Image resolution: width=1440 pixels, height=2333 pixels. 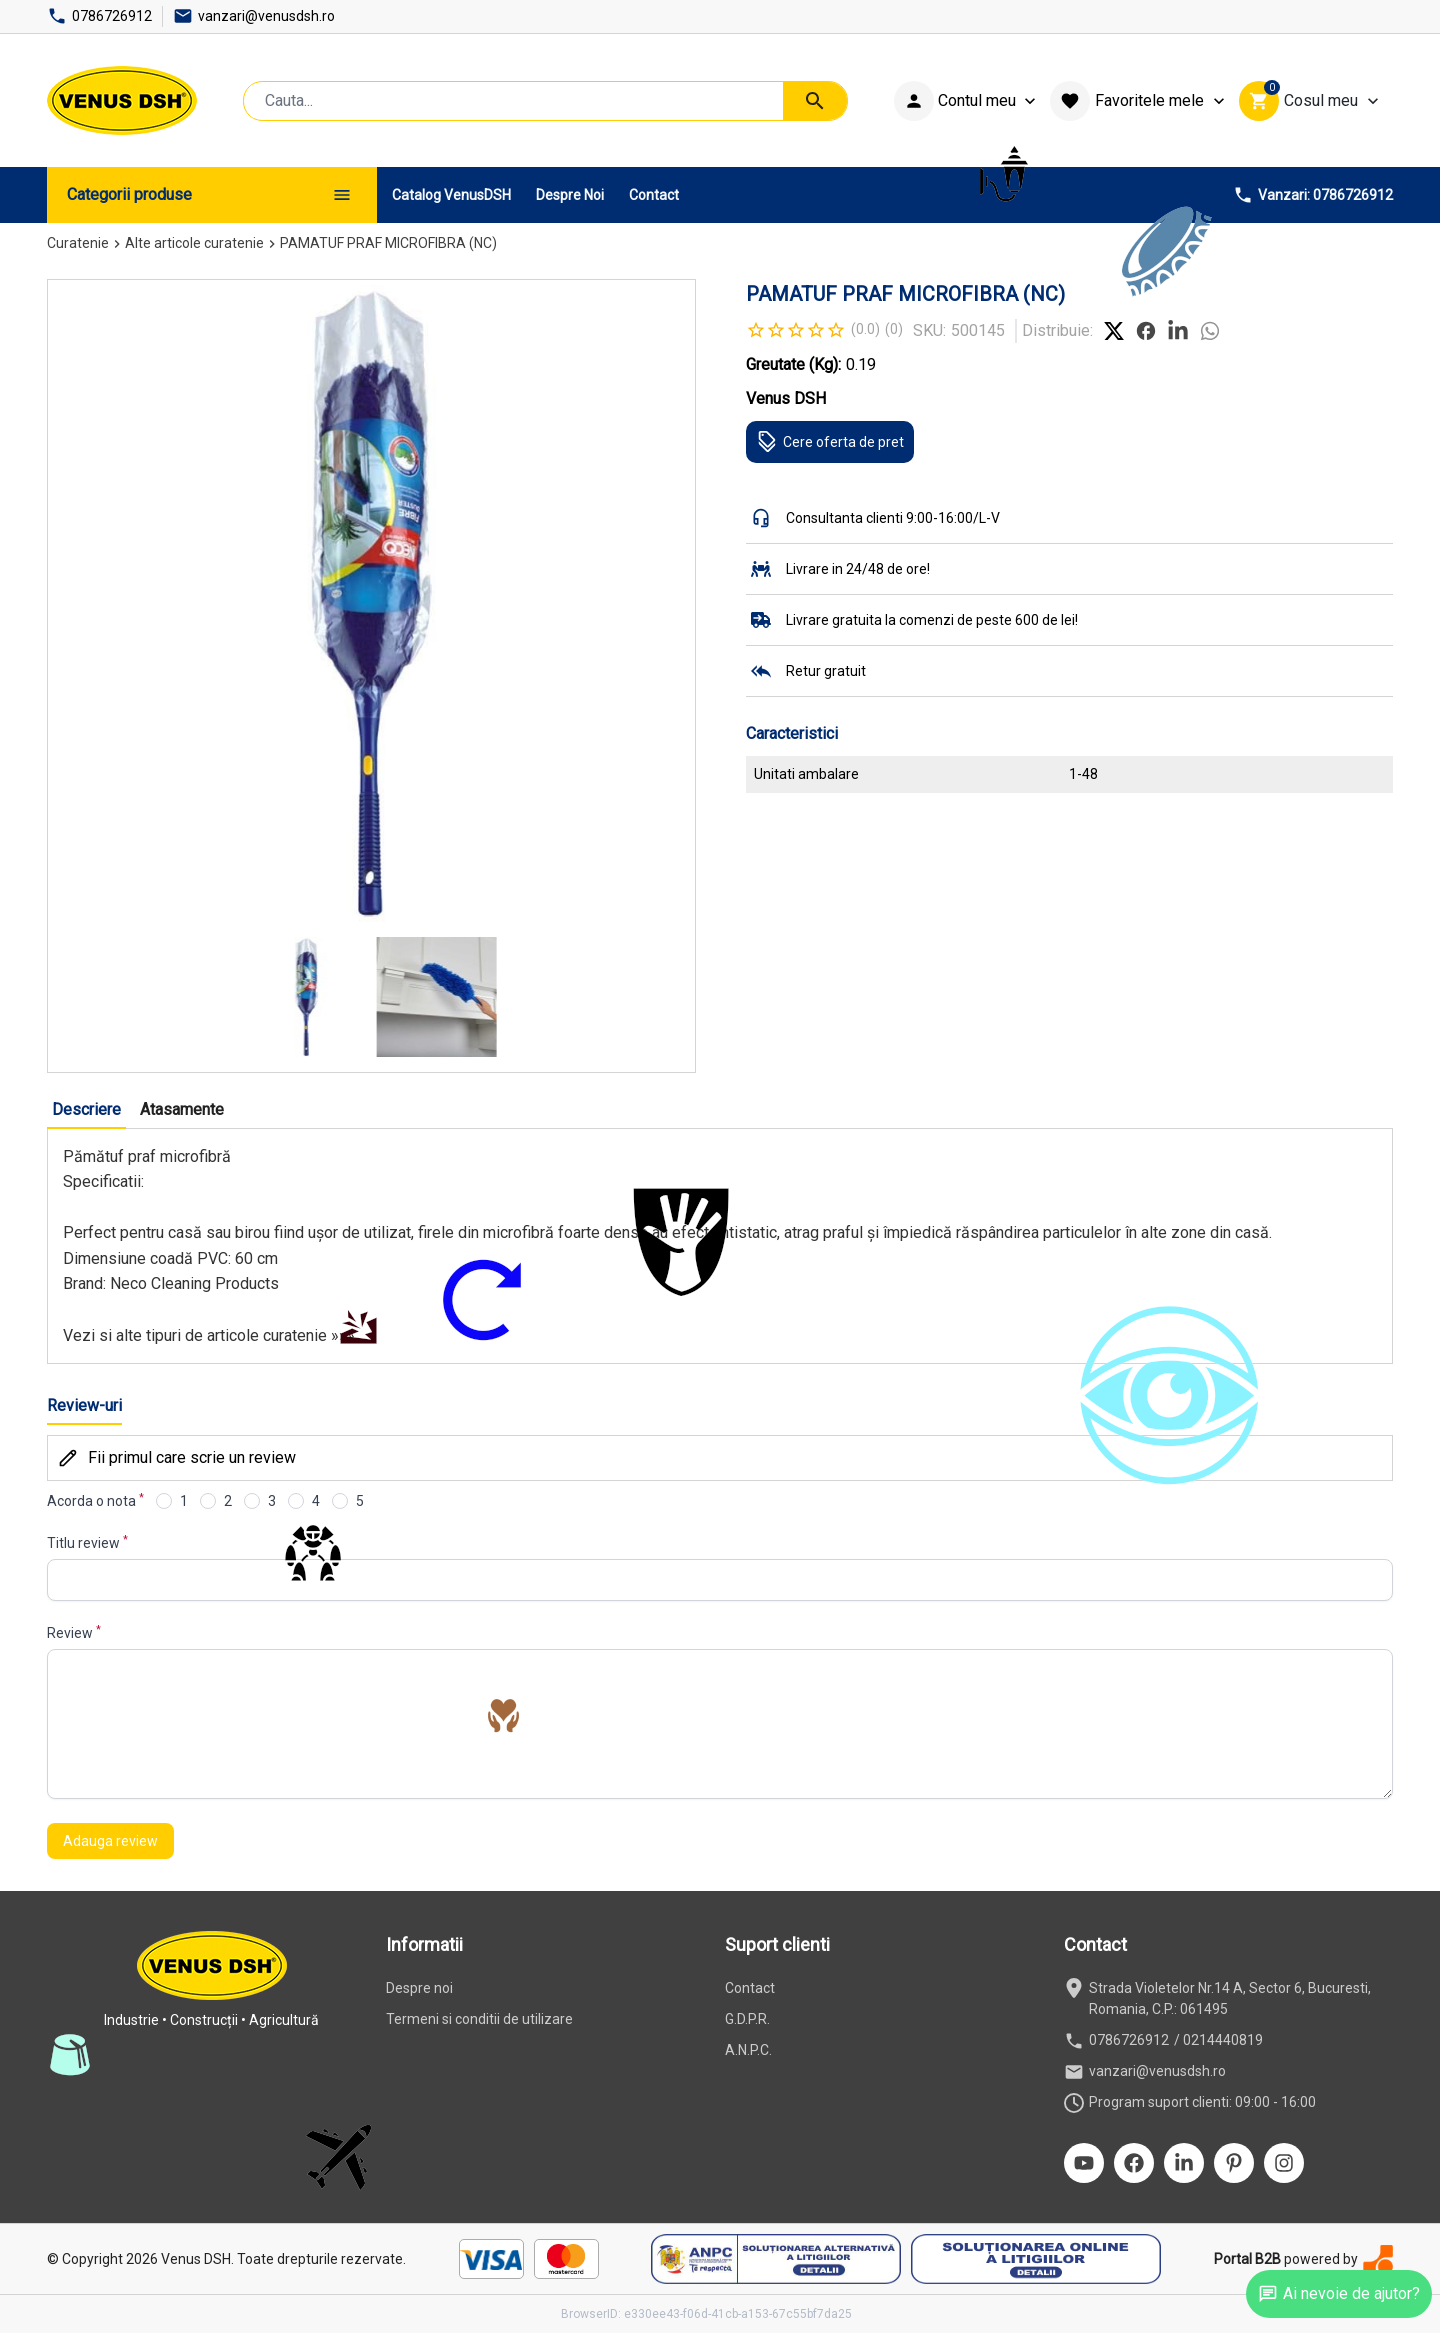 I want to click on indicates a blocked or restricted action, so click(x=680, y=1241).